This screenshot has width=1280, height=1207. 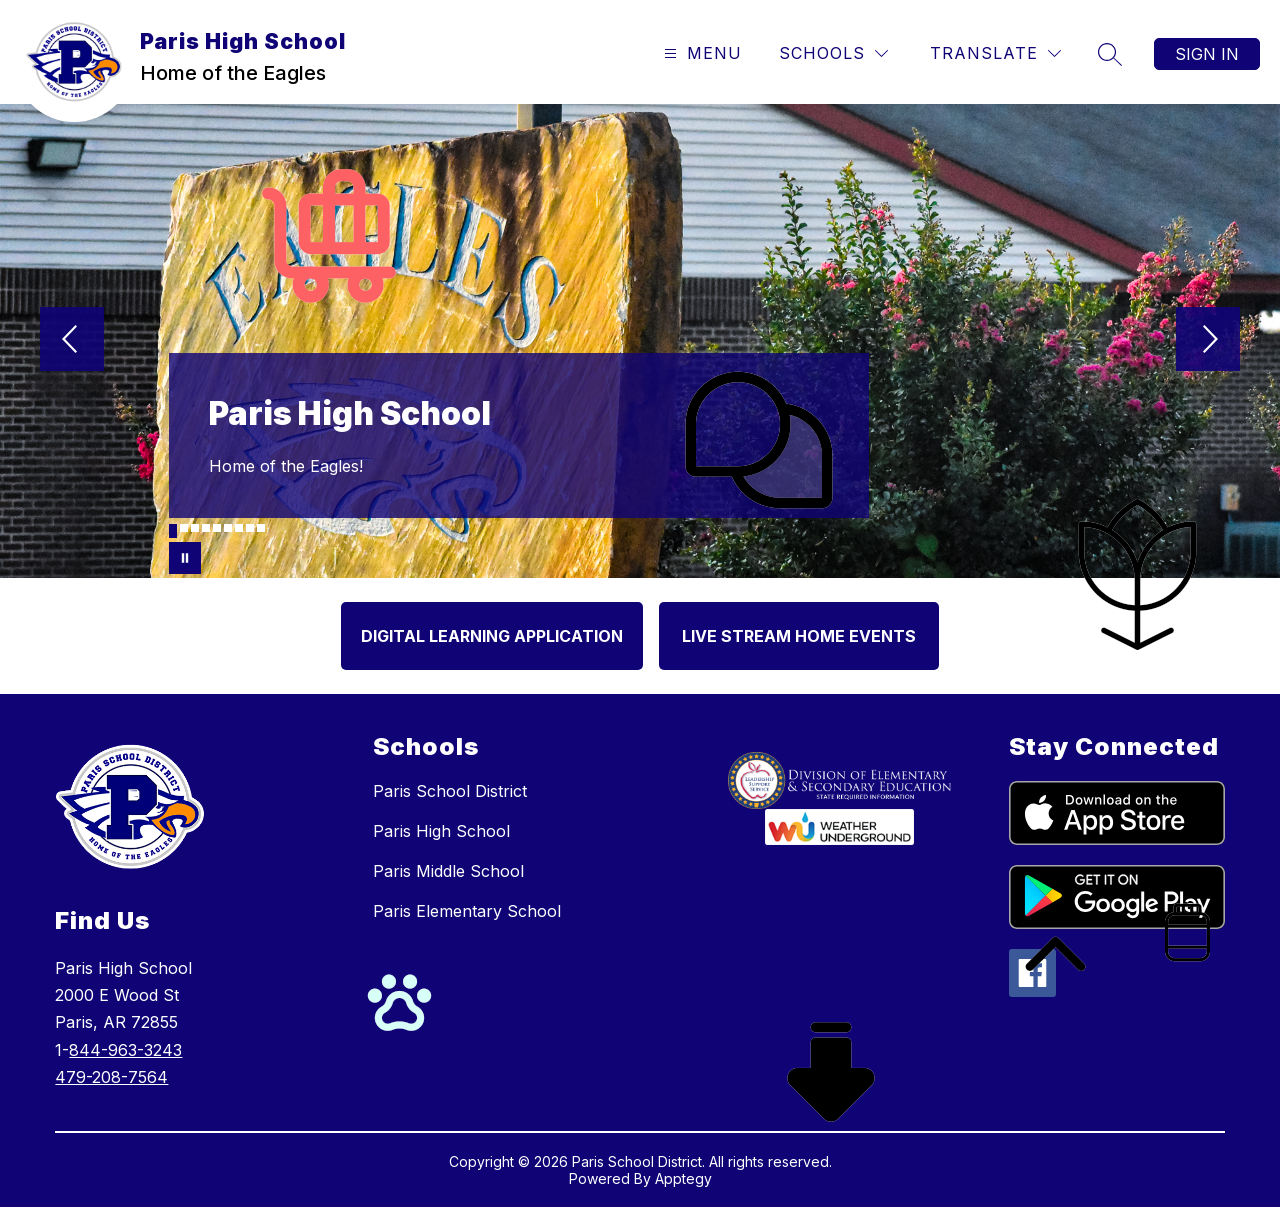 I want to click on download file to device, so click(x=831, y=1073).